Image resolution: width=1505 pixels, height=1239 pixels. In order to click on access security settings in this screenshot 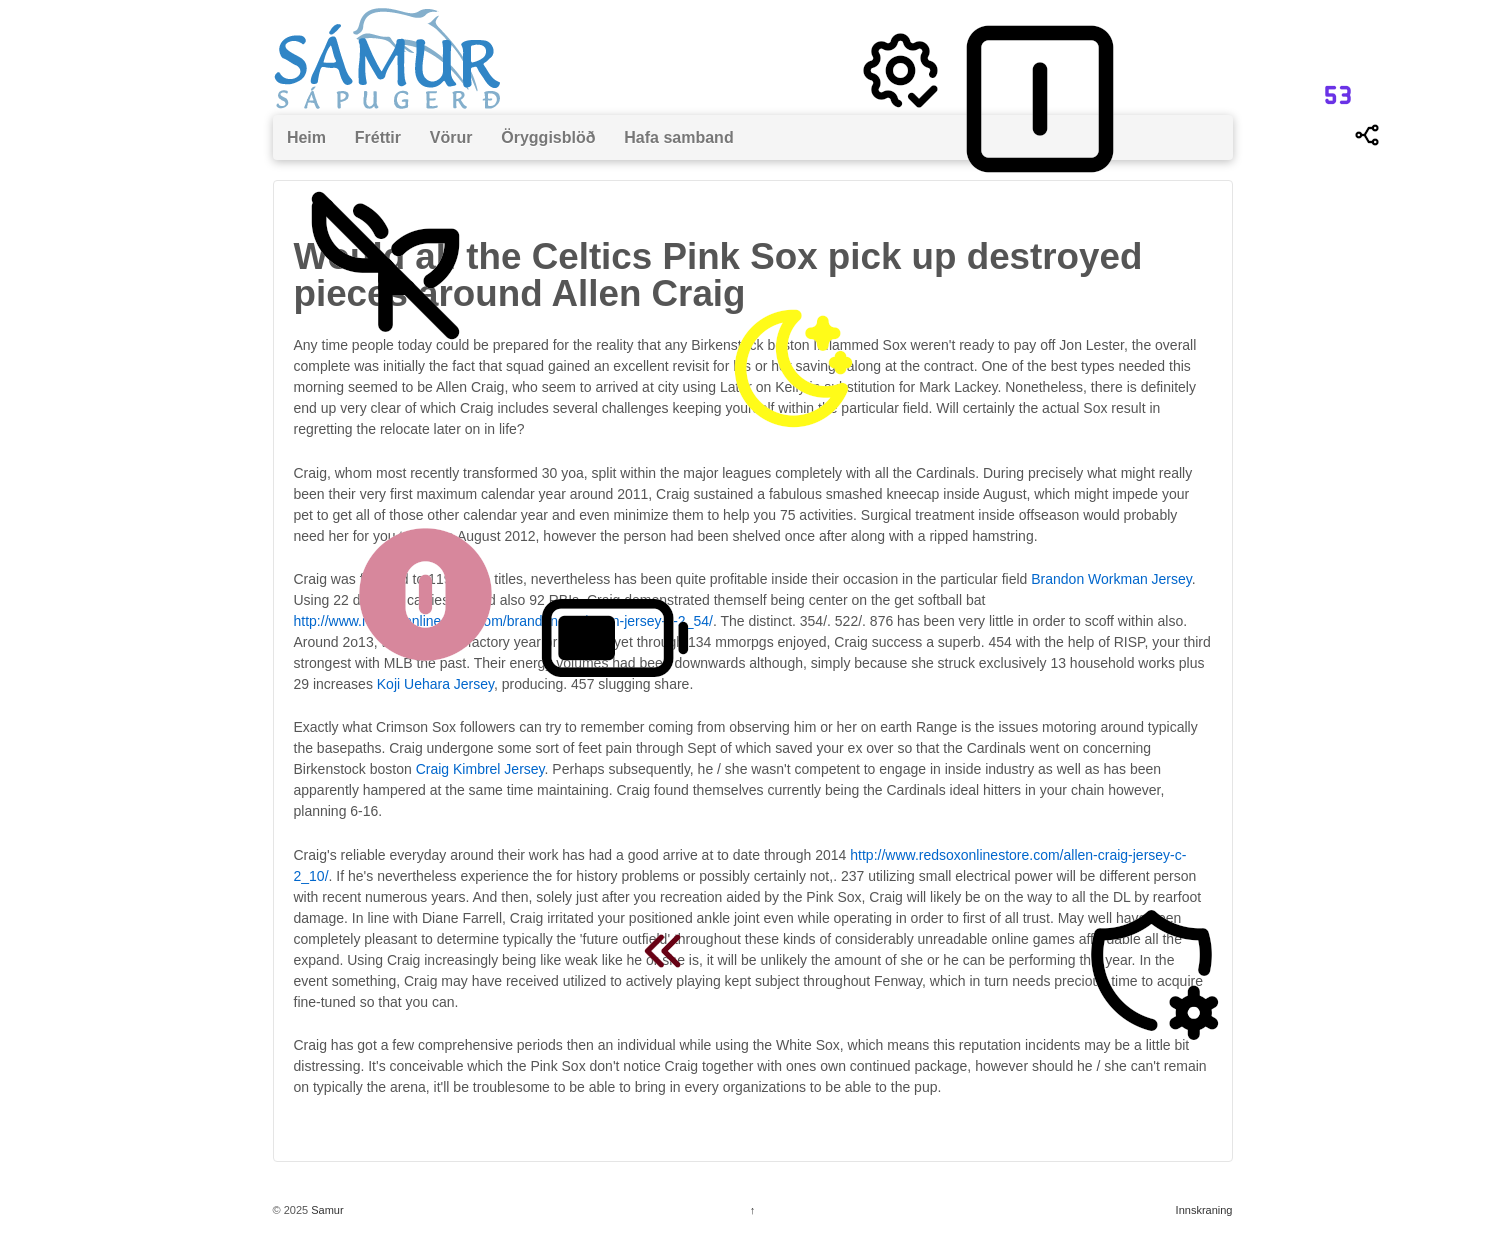, I will do `click(1151, 970)`.